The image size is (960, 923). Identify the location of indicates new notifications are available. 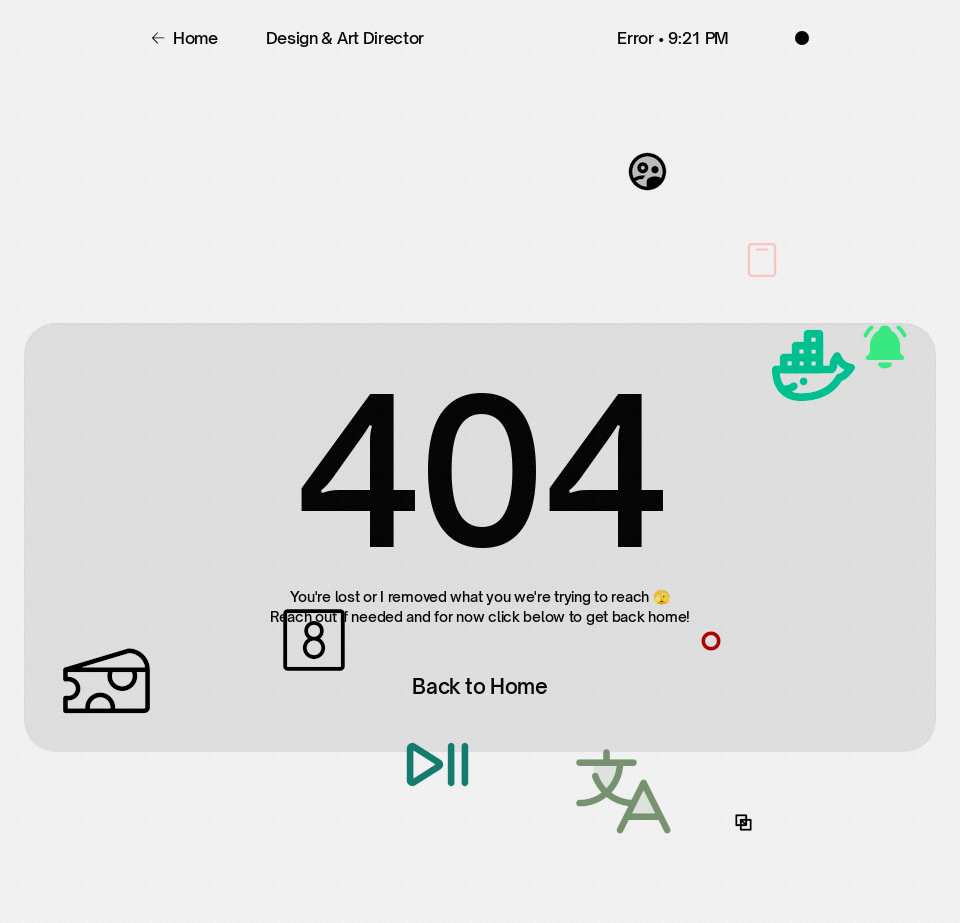
(885, 347).